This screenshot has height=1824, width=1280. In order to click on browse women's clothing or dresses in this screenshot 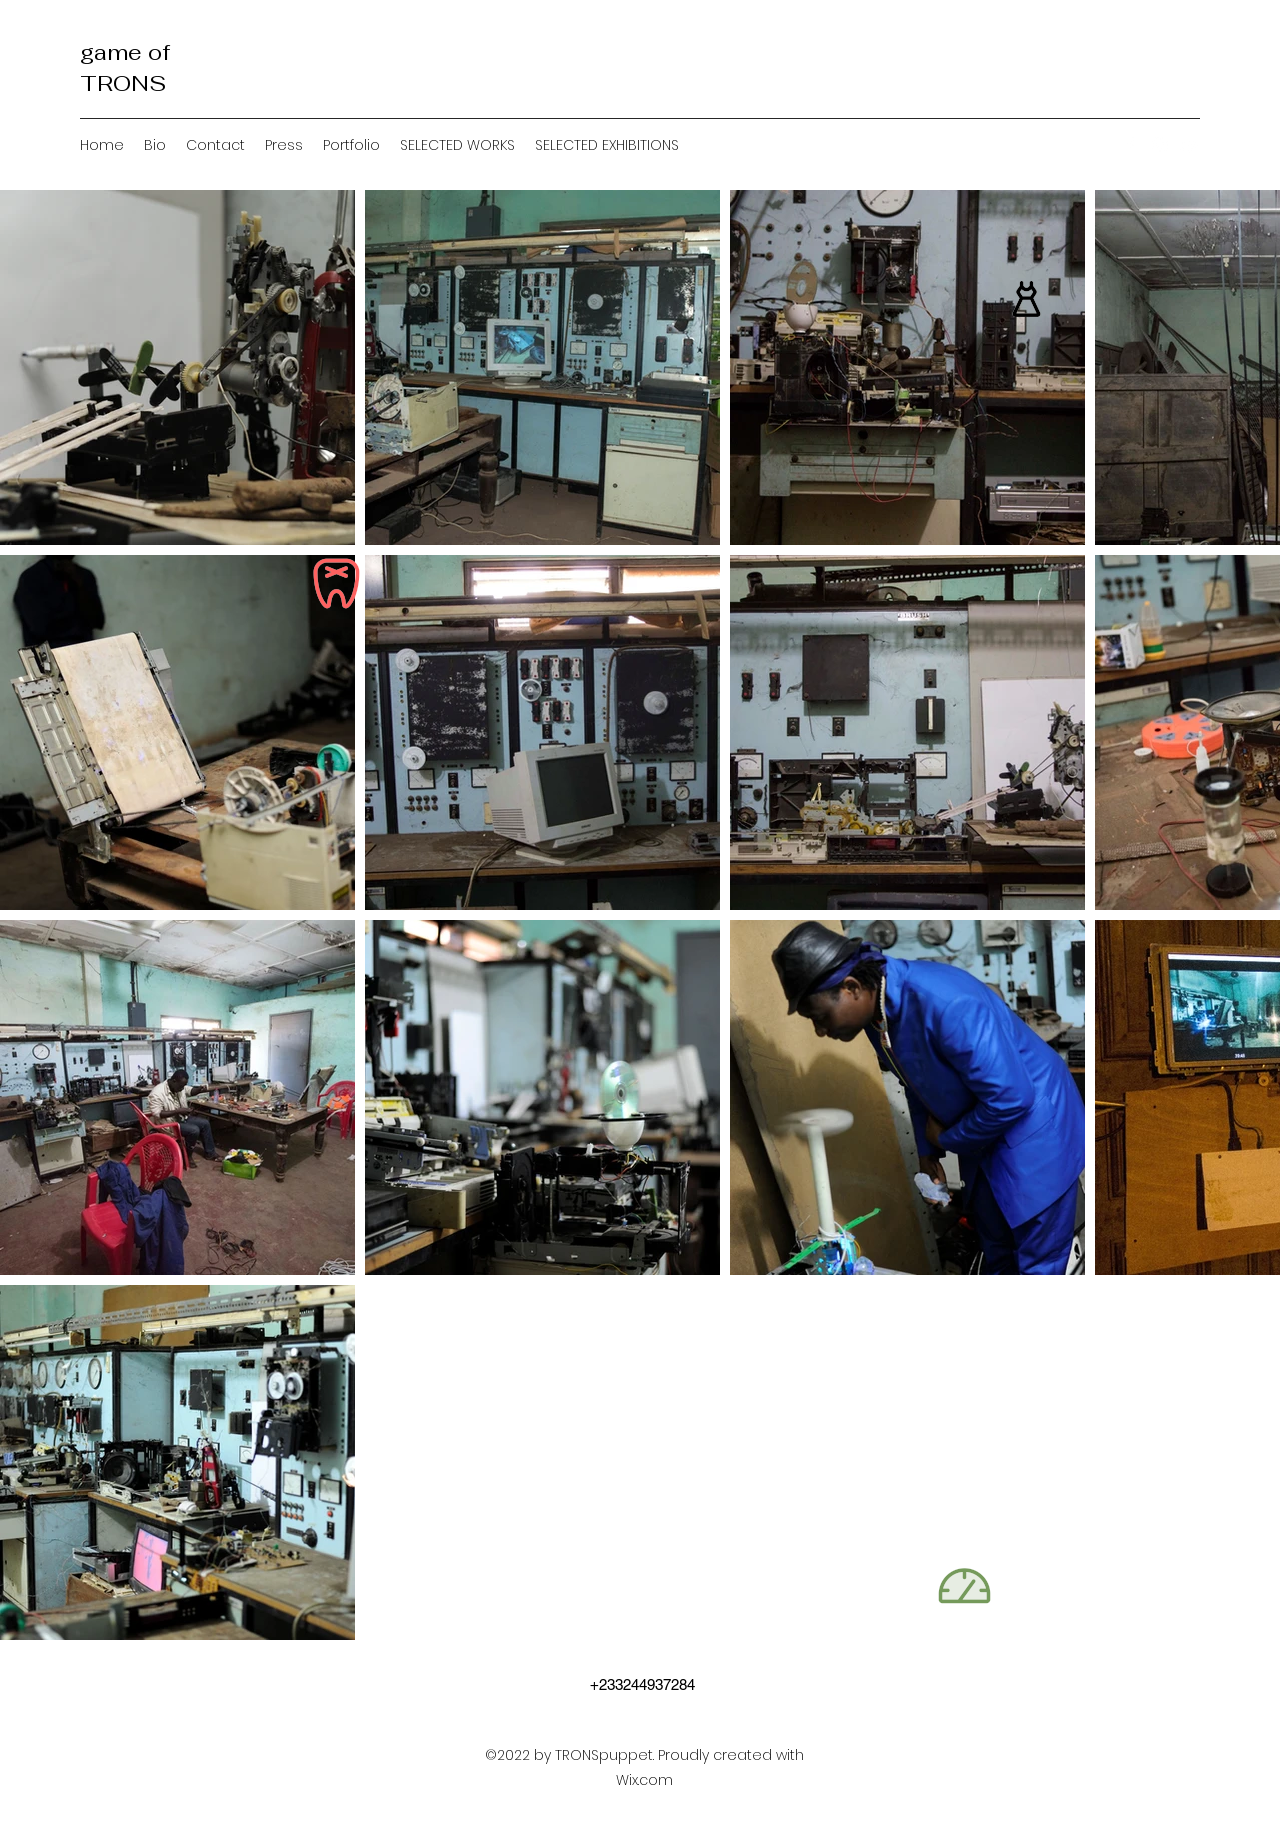, I will do `click(1026, 300)`.